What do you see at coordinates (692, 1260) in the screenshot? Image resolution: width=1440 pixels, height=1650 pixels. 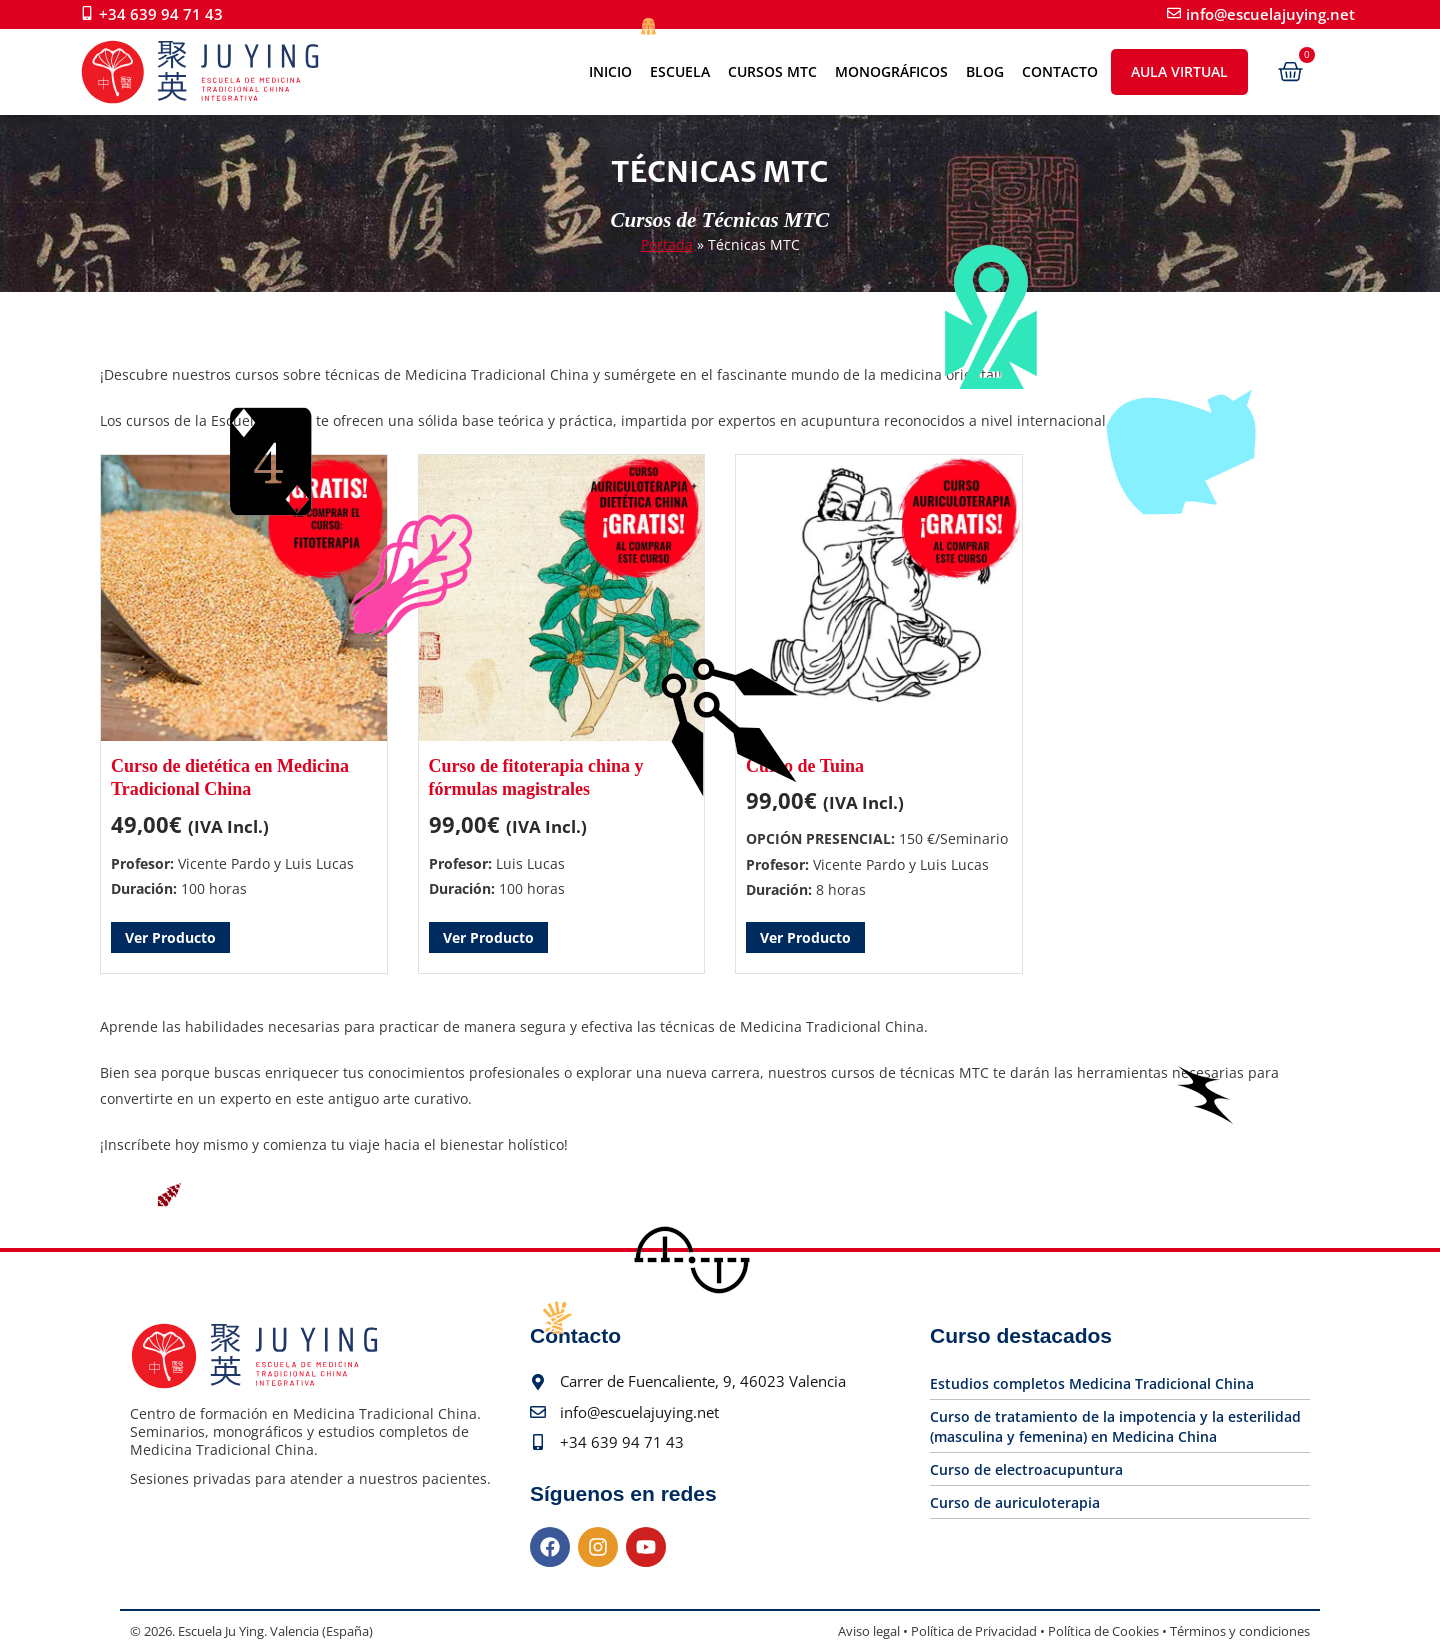 I see `view diagram or flowchart` at bounding box center [692, 1260].